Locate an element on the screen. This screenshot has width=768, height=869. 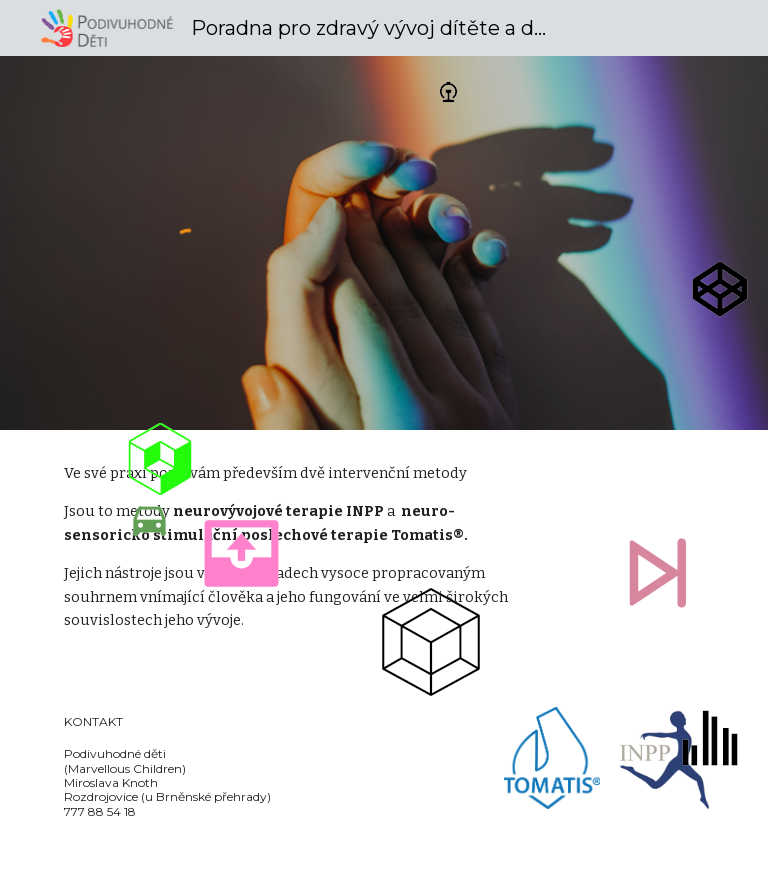
open CodePen profile or project is located at coordinates (720, 289).